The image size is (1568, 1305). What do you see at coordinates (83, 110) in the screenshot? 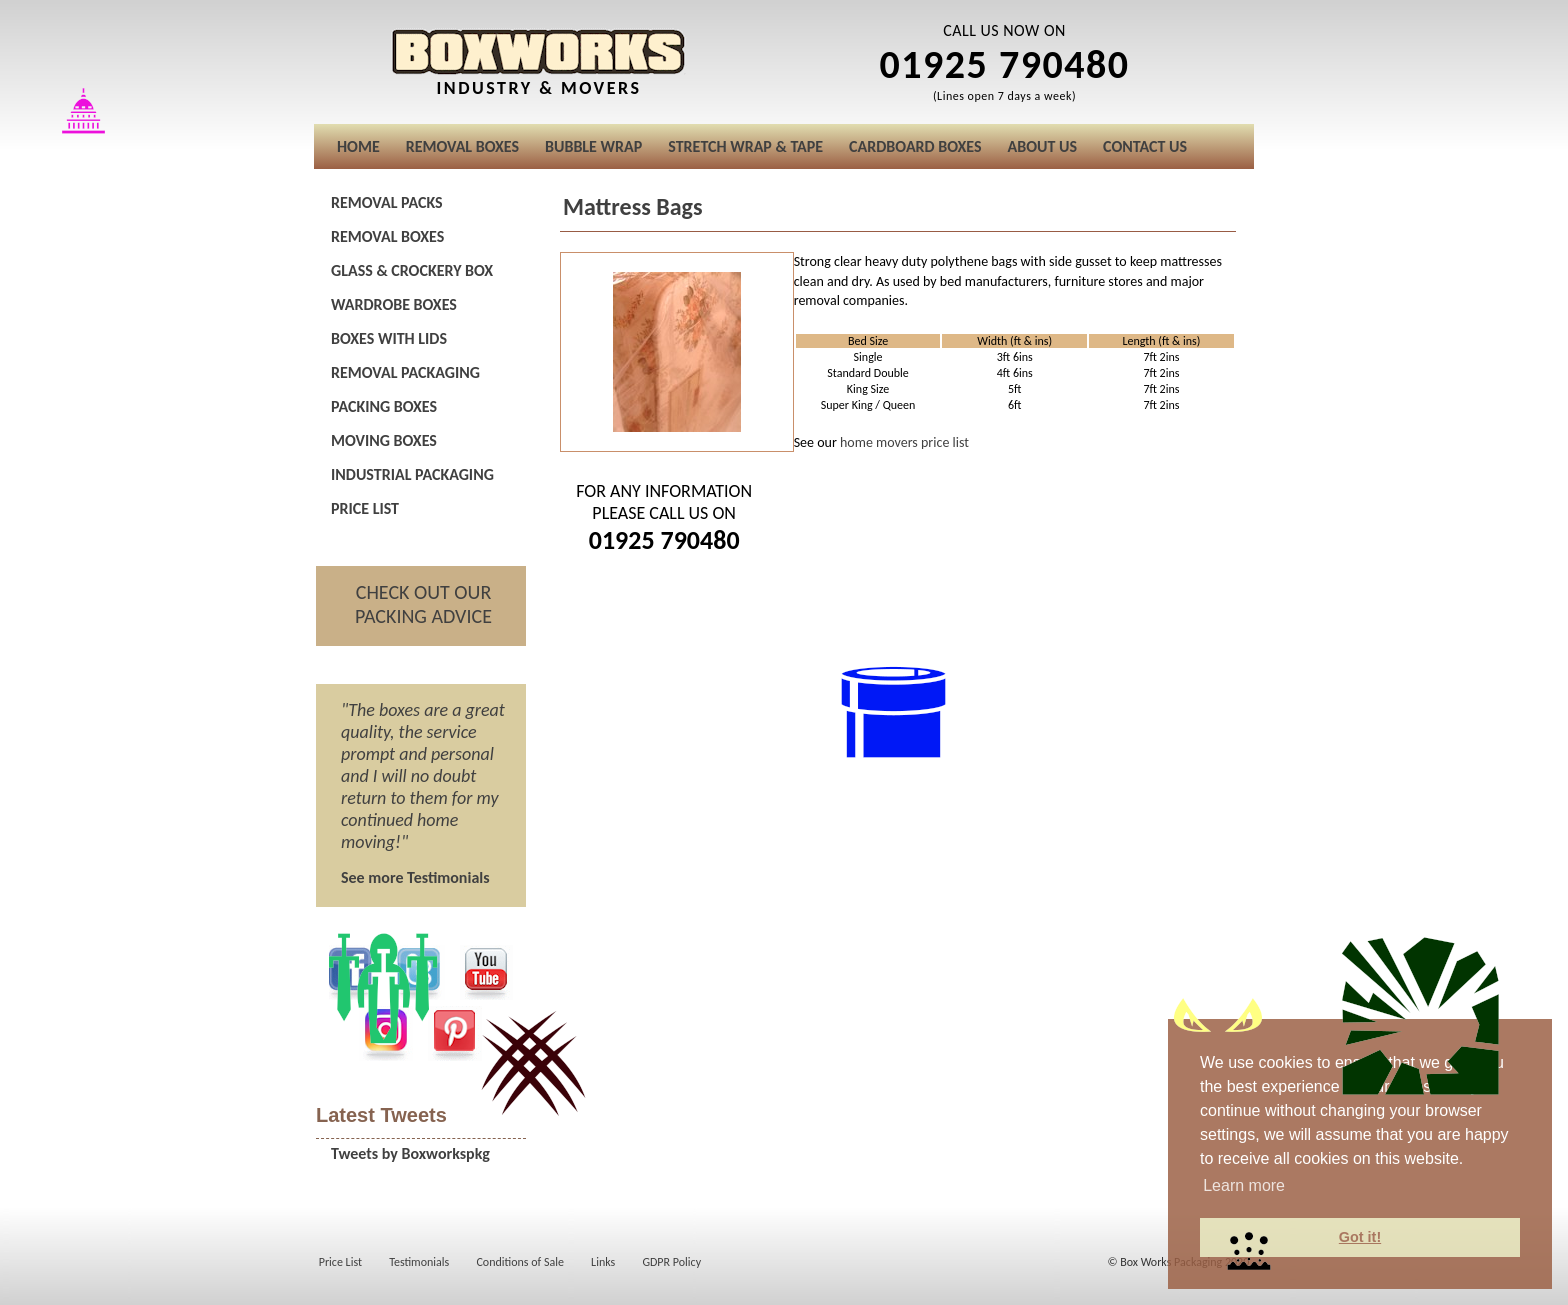
I see `access government or legislative information` at bounding box center [83, 110].